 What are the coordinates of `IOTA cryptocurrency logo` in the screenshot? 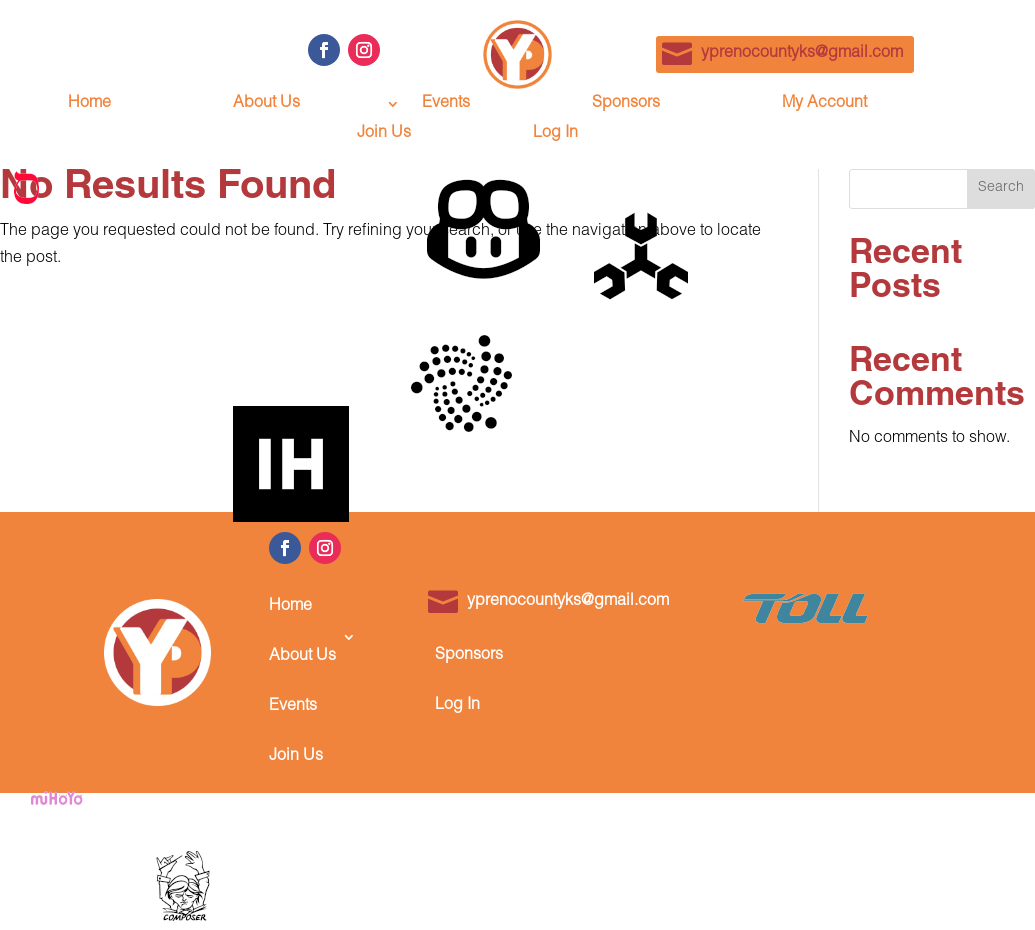 It's located at (461, 383).